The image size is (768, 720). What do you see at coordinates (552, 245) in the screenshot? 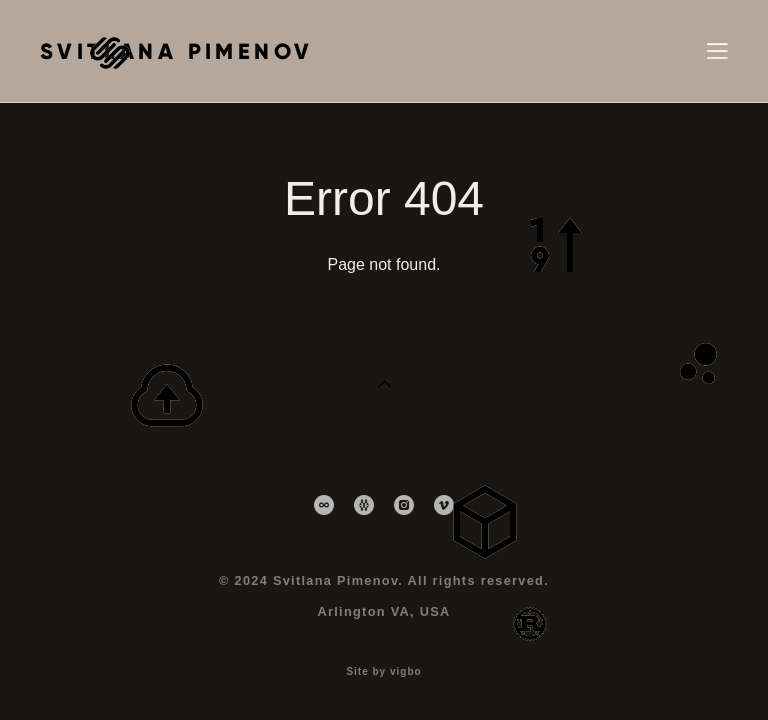
I see `sort numbers in descending order` at bounding box center [552, 245].